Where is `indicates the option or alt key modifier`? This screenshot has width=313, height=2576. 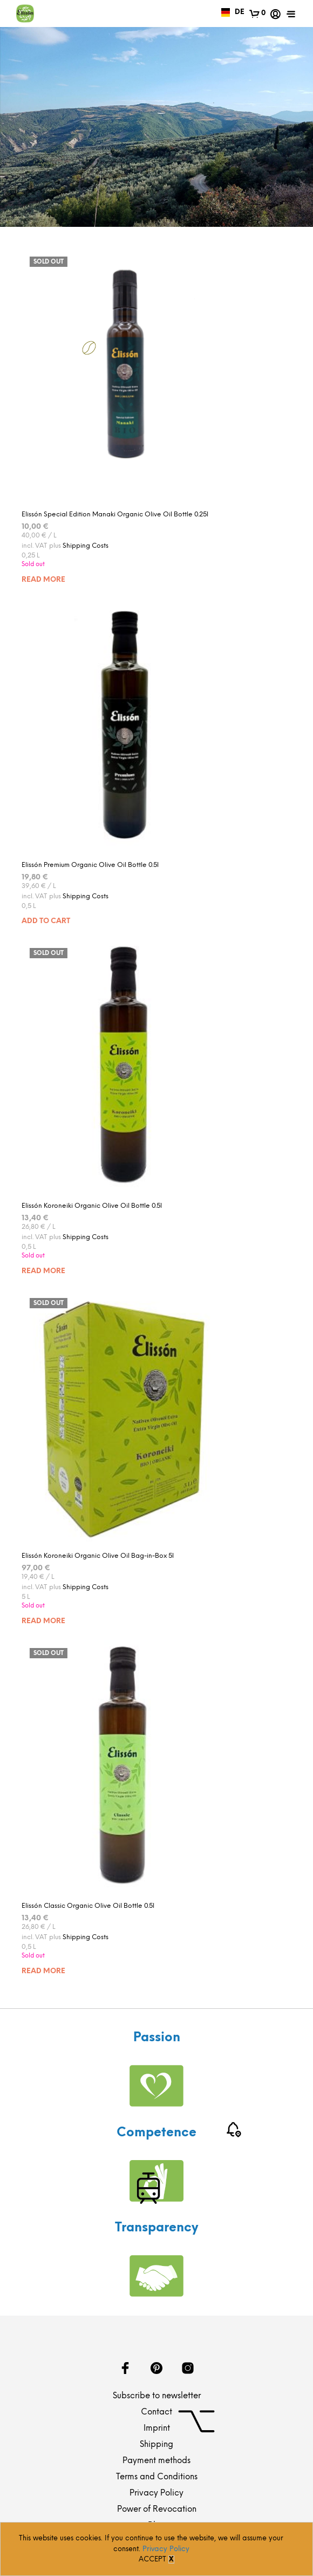 indicates the option or alt key modifier is located at coordinates (196, 2420).